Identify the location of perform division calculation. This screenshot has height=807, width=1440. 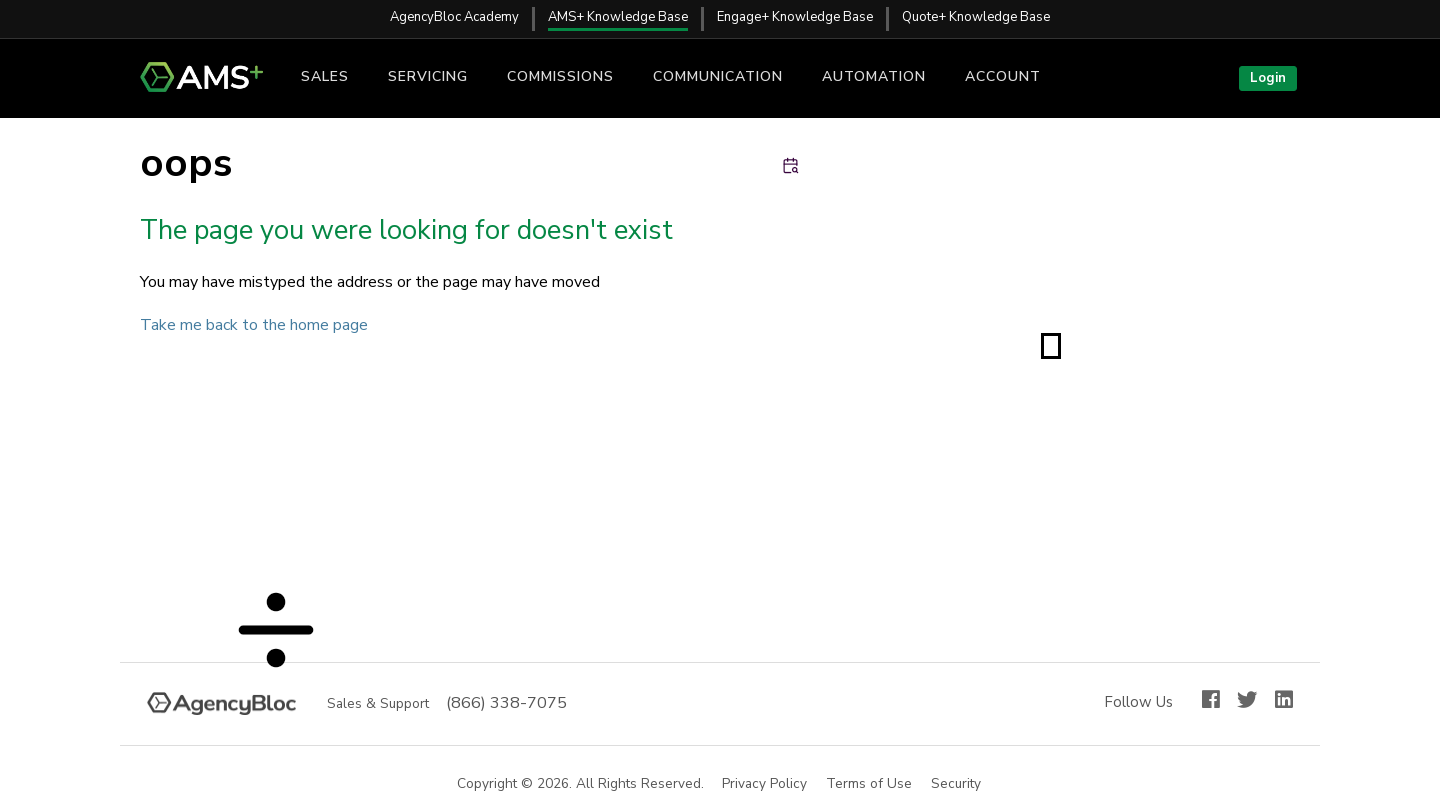
(276, 630).